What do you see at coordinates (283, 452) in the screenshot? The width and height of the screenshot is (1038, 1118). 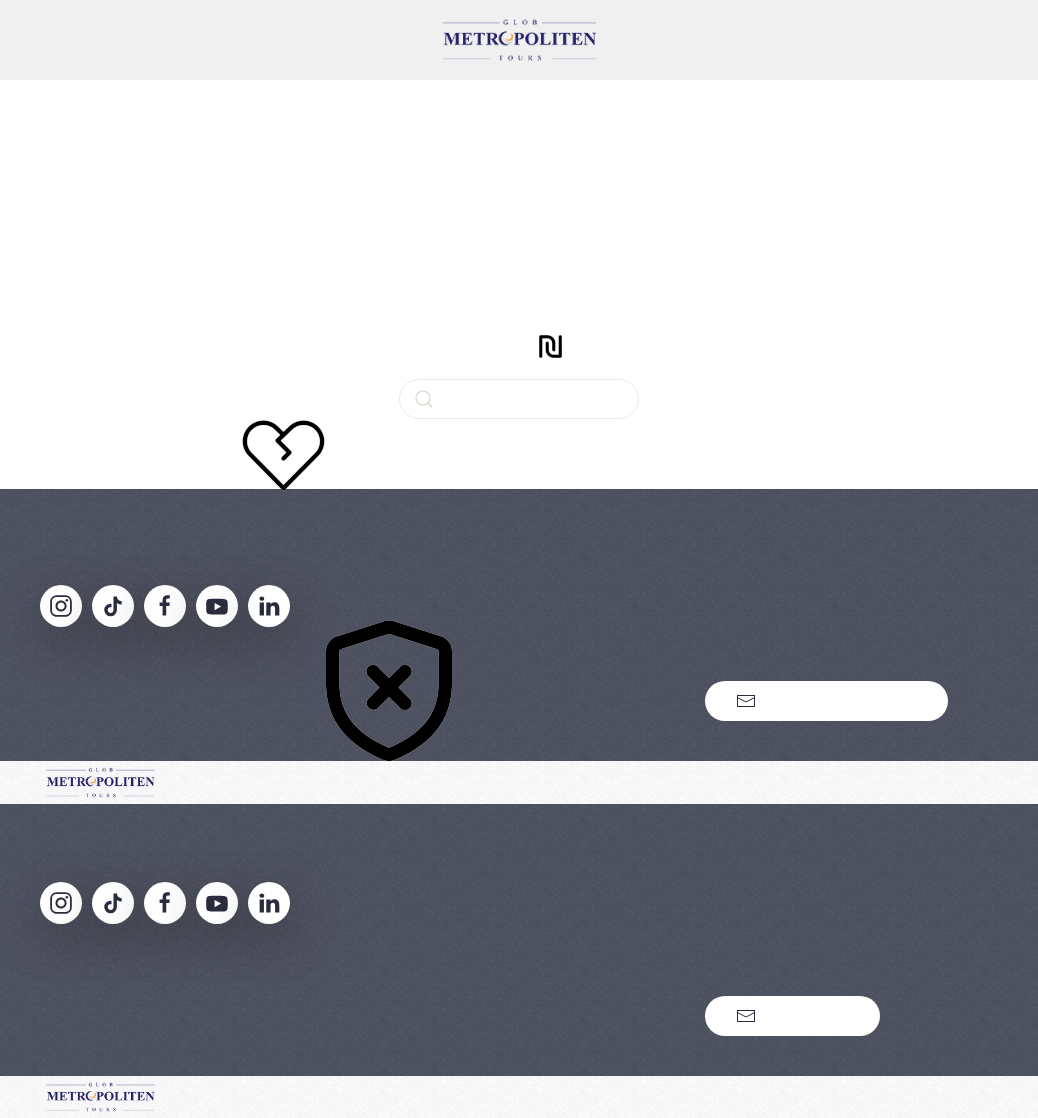 I see `unlike or remove from favorites` at bounding box center [283, 452].